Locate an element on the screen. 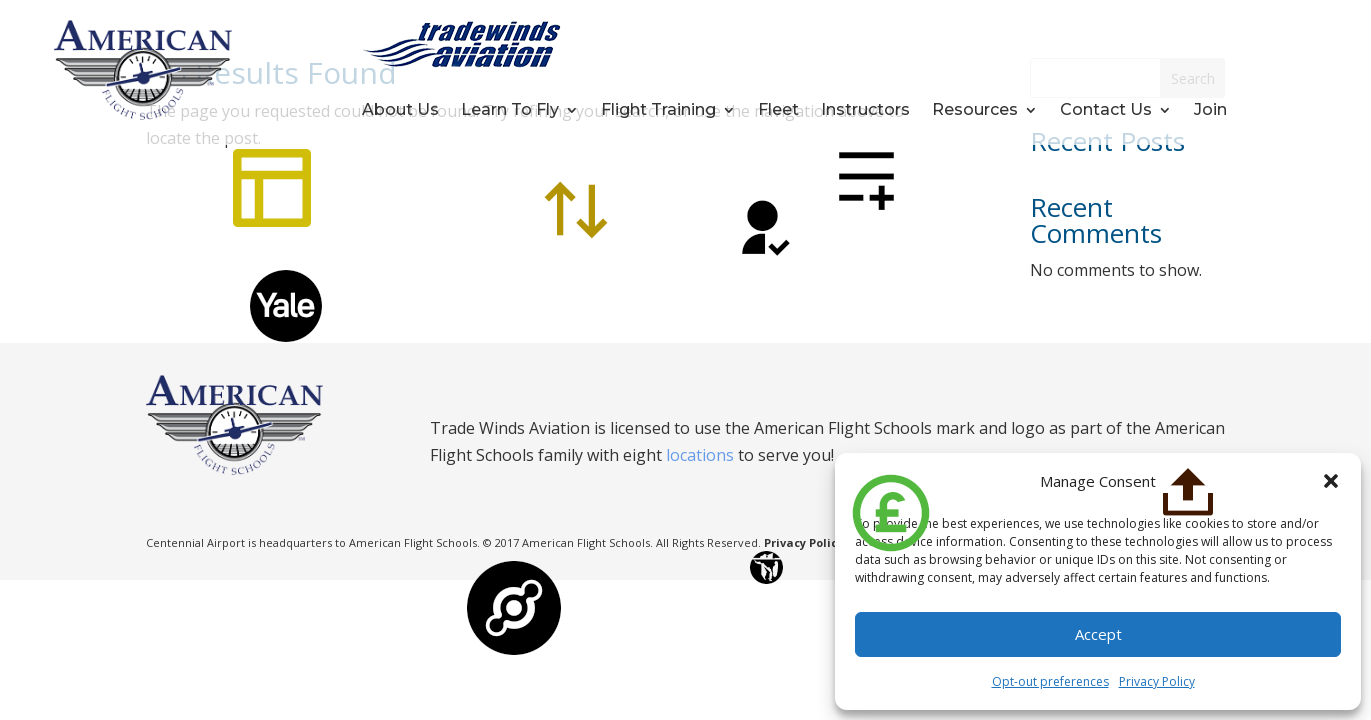 This screenshot has height=720, width=1371. yale university branding or affiliation is located at coordinates (286, 306).